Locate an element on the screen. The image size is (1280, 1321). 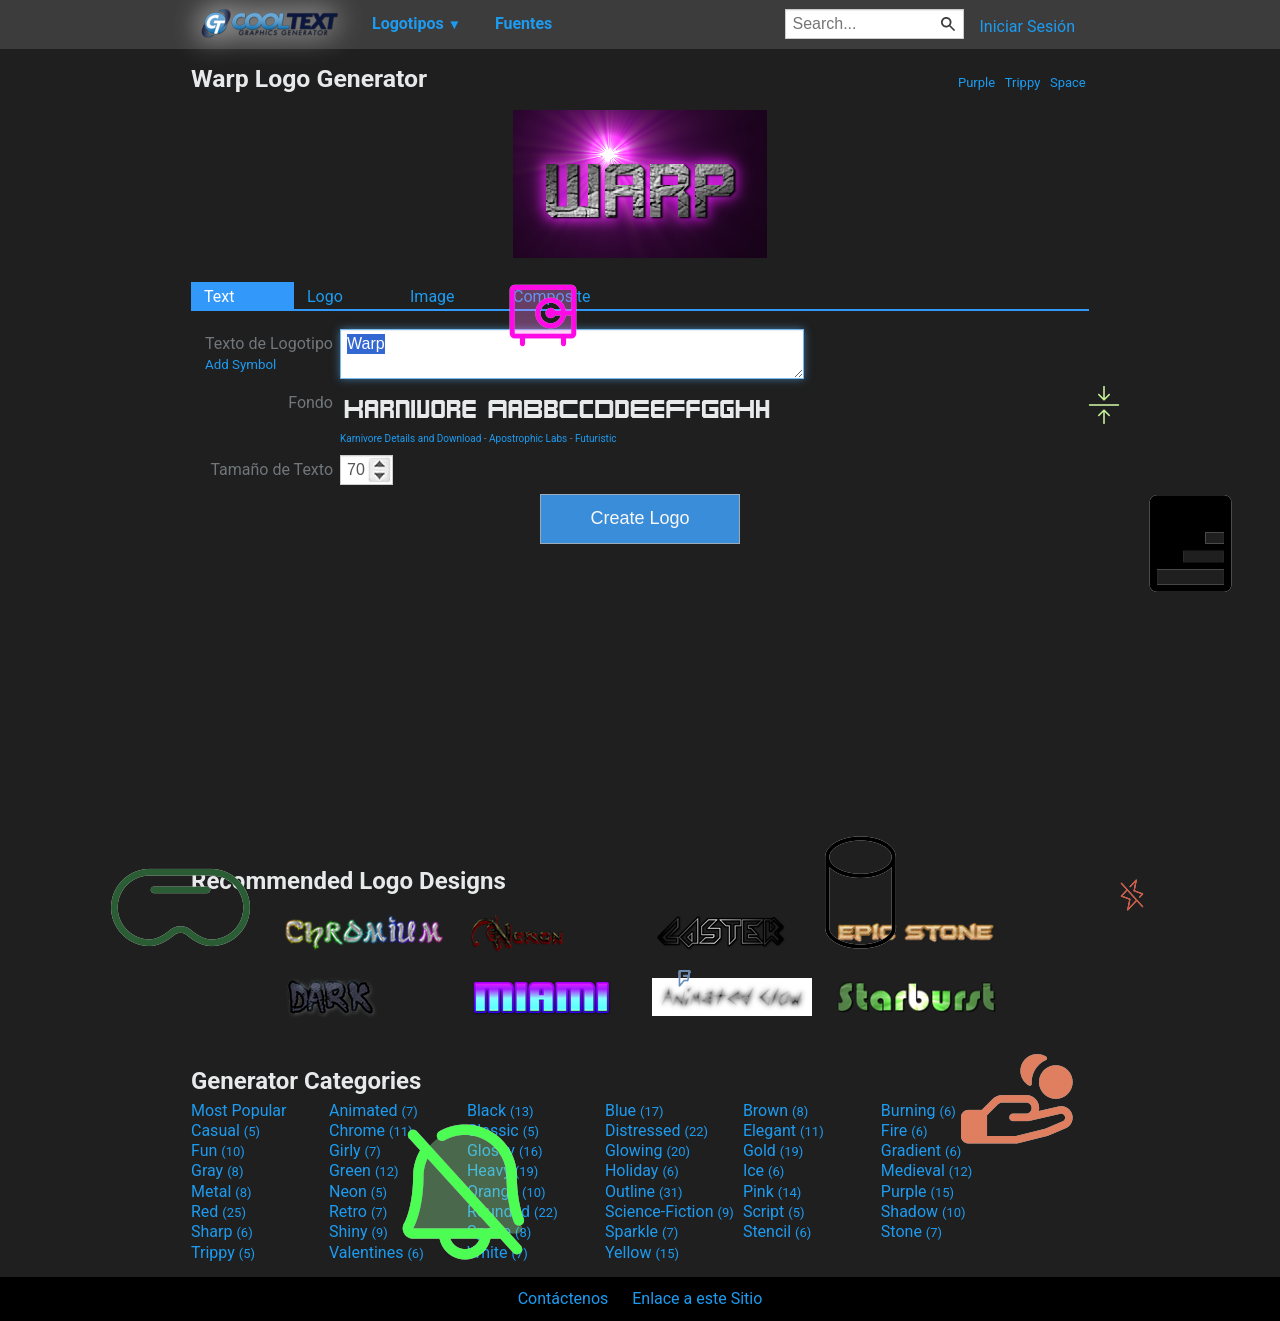
access secure storage or vault is located at coordinates (543, 313).